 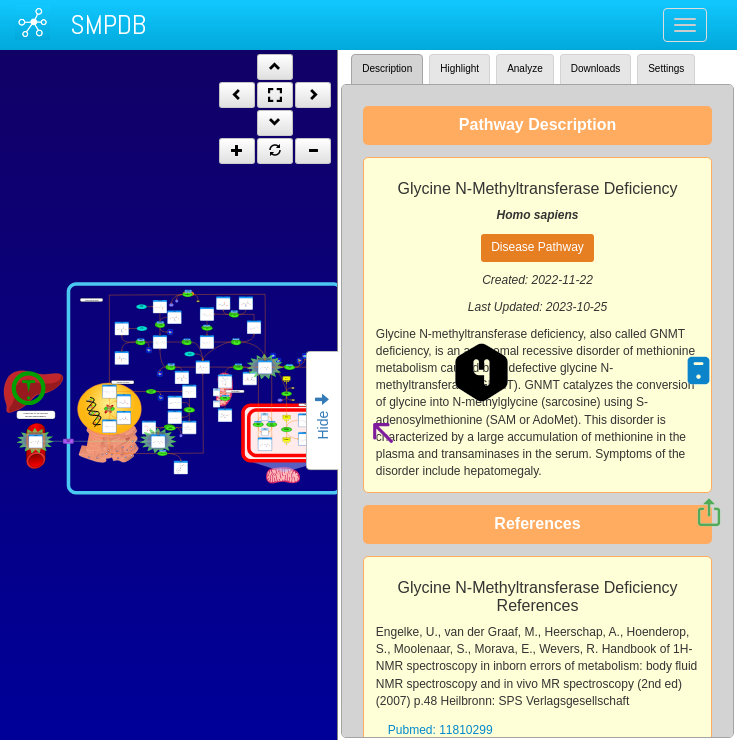 I want to click on share this content, so click(x=709, y=513).